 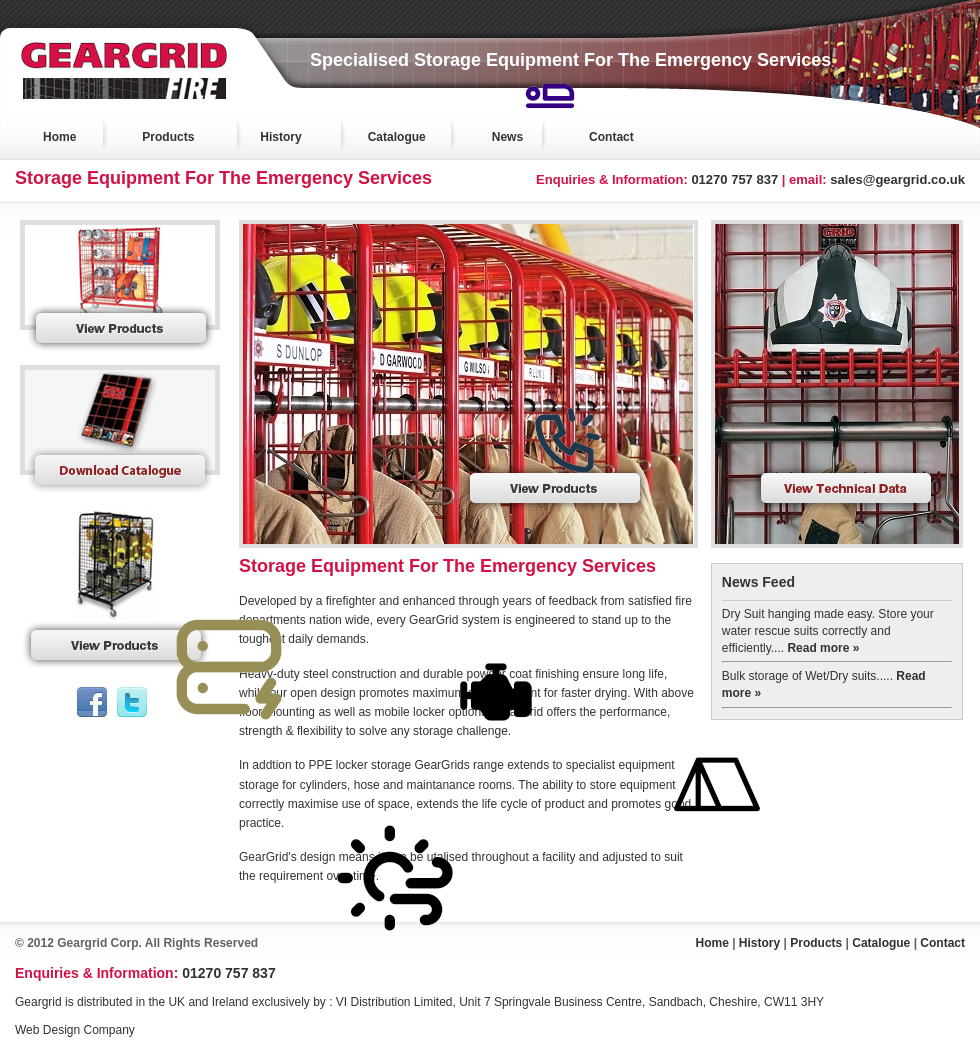 What do you see at coordinates (566, 442) in the screenshot?
I see `incoming call notification` at bounding box center [566, 442].